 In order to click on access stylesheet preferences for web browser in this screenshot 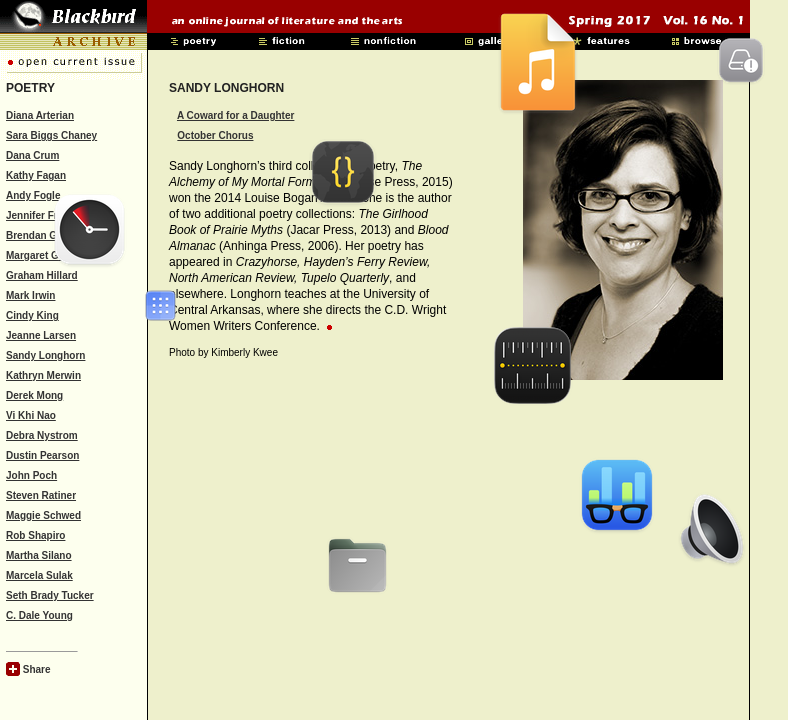, I will do `click(343, 173)`.